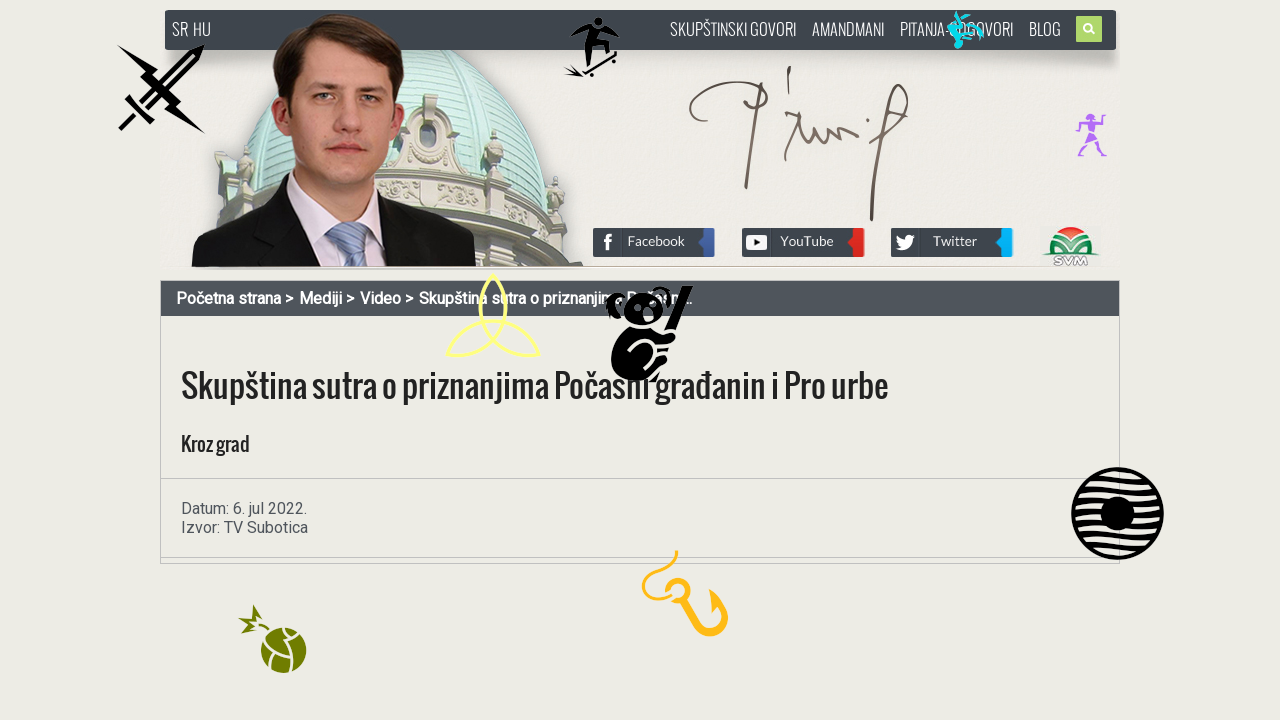  What do you see at coordinates (272, 639) in the screenshot?
I see `activate explosive item in game` at bounding box center [272, 639].